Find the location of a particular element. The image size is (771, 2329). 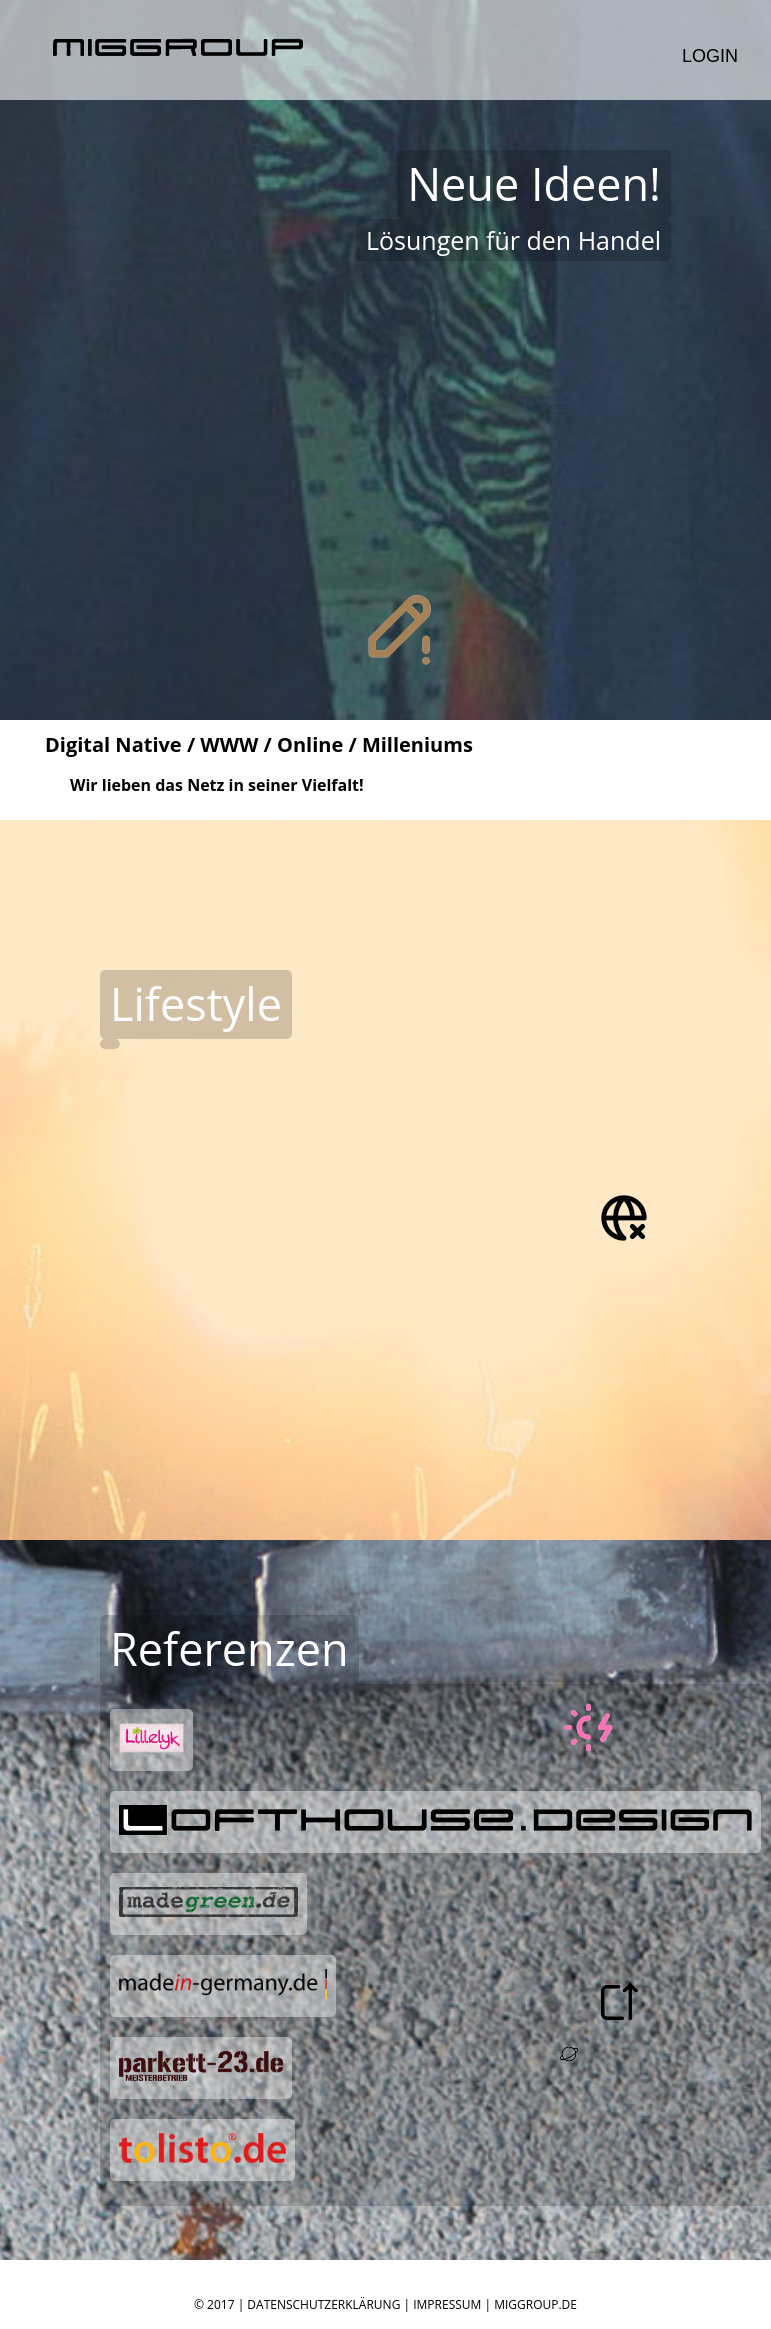

solar power or solar energy settings is located at coordinates (588, 1727).